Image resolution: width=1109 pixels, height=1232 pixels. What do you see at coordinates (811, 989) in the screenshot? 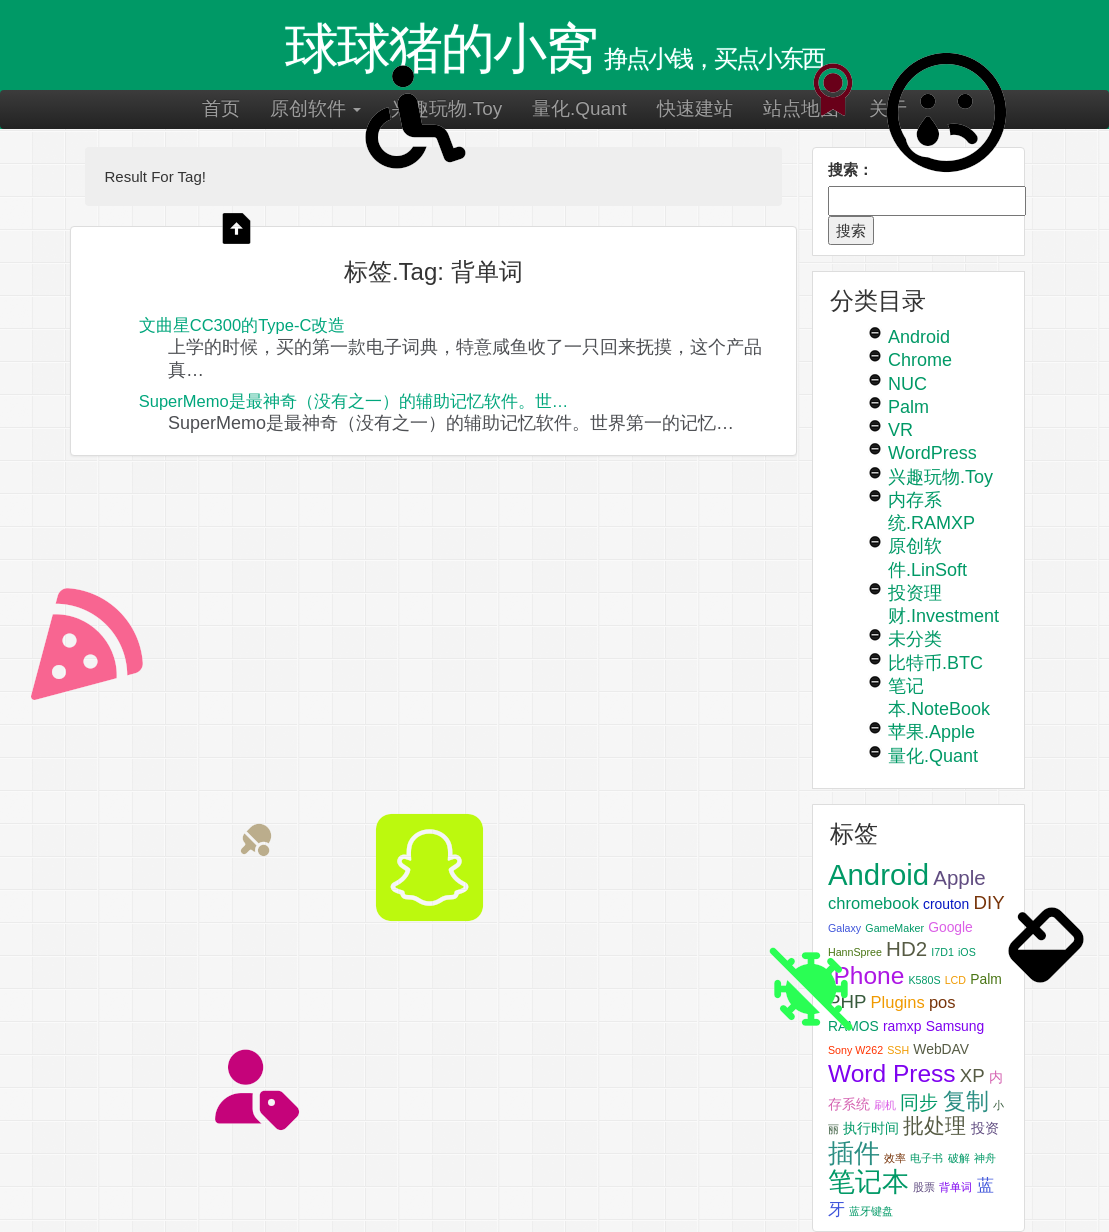
I see `indicates covid-free or virus-free status` at bounding box center [811, 989].